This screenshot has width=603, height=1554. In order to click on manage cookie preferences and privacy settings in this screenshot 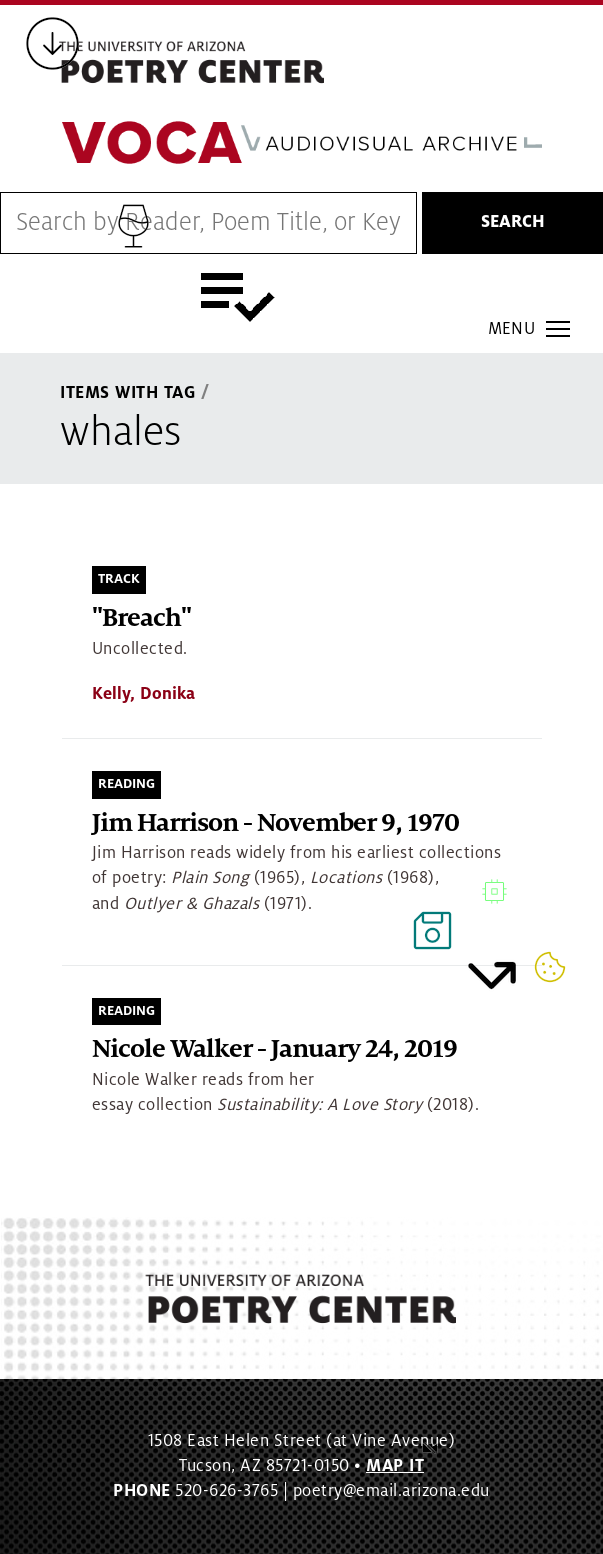, I will do `click(550, 967)`.